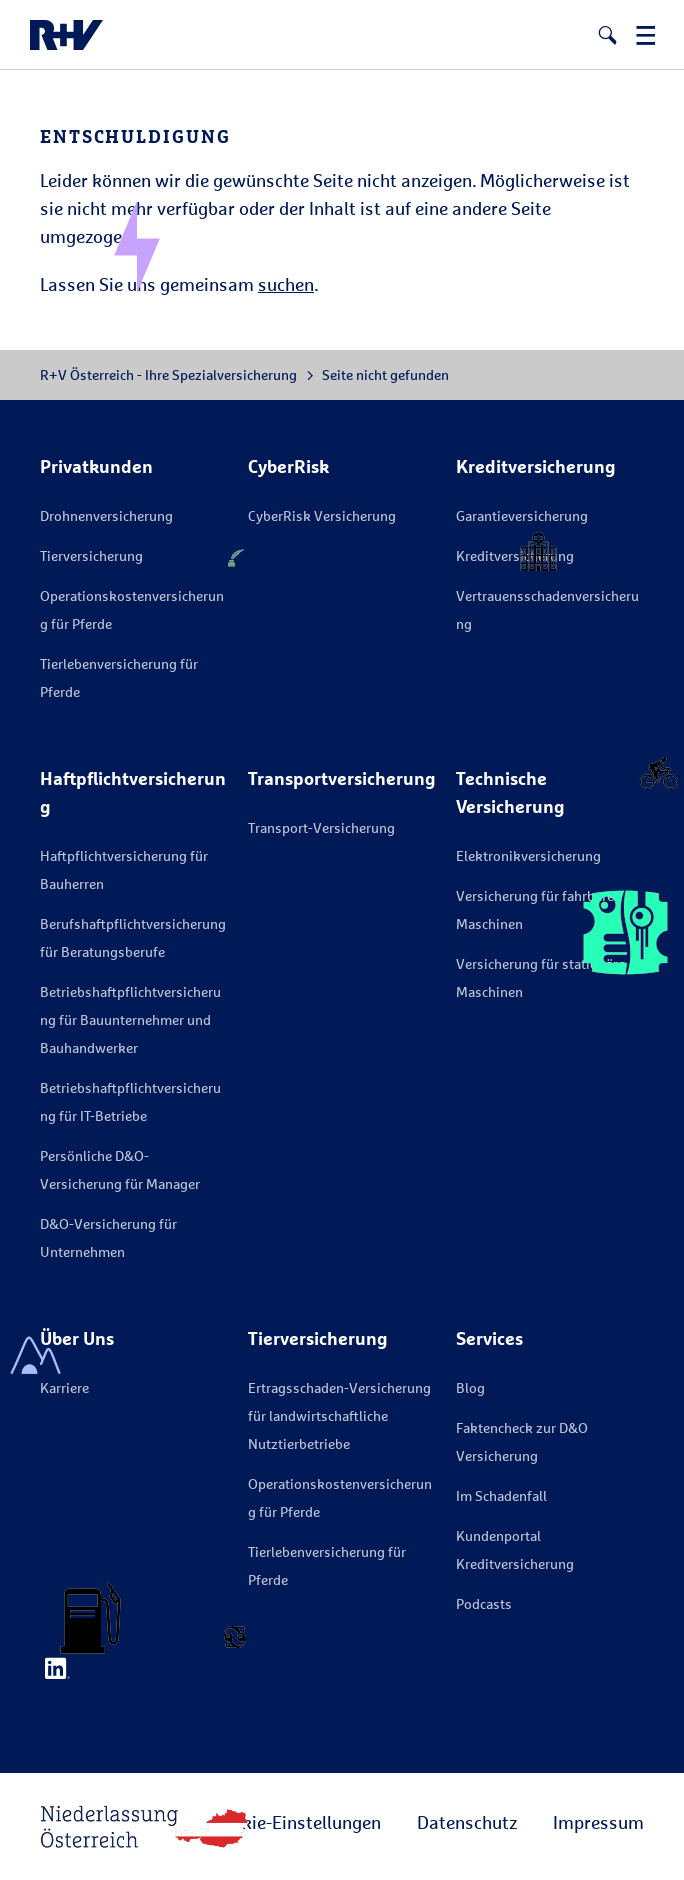 Image resolution: width=684 pixels, height=1880 pixels. Describe the element at coordinates (659, 773) in the screenshot. I see `track cycling or biking activity` at that location.